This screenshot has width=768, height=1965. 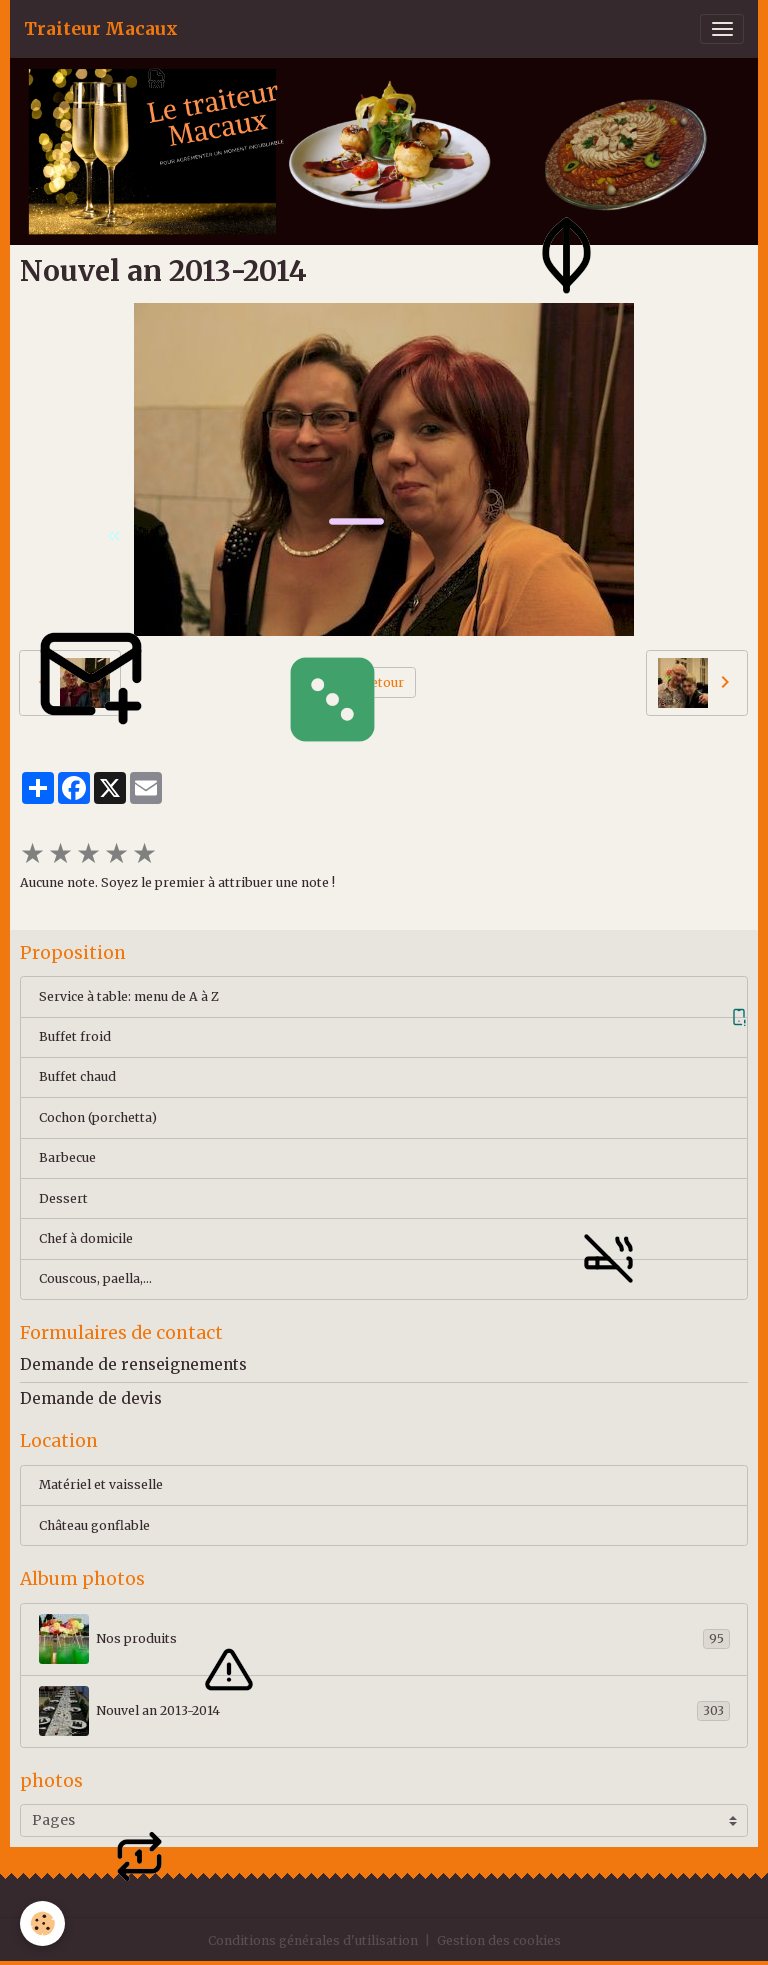 I want to click on decrease quantity or value, so click(x=356, y=521).